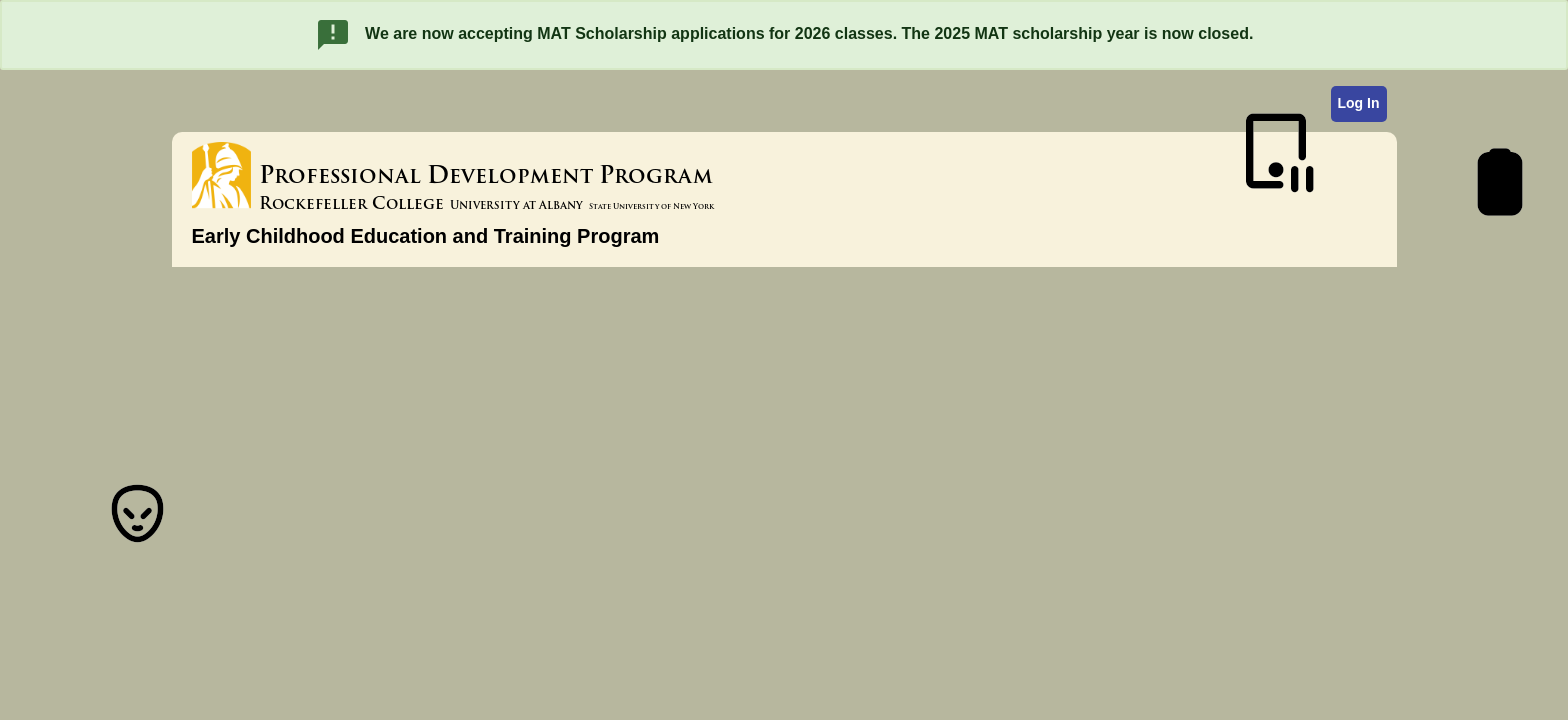 The width and height of the screenshot is (1568, 720). What do you see at coordinates (1500, 182) in the screenshot?
I see `indicates full battery charge status` at bounding box center [1500, 182].